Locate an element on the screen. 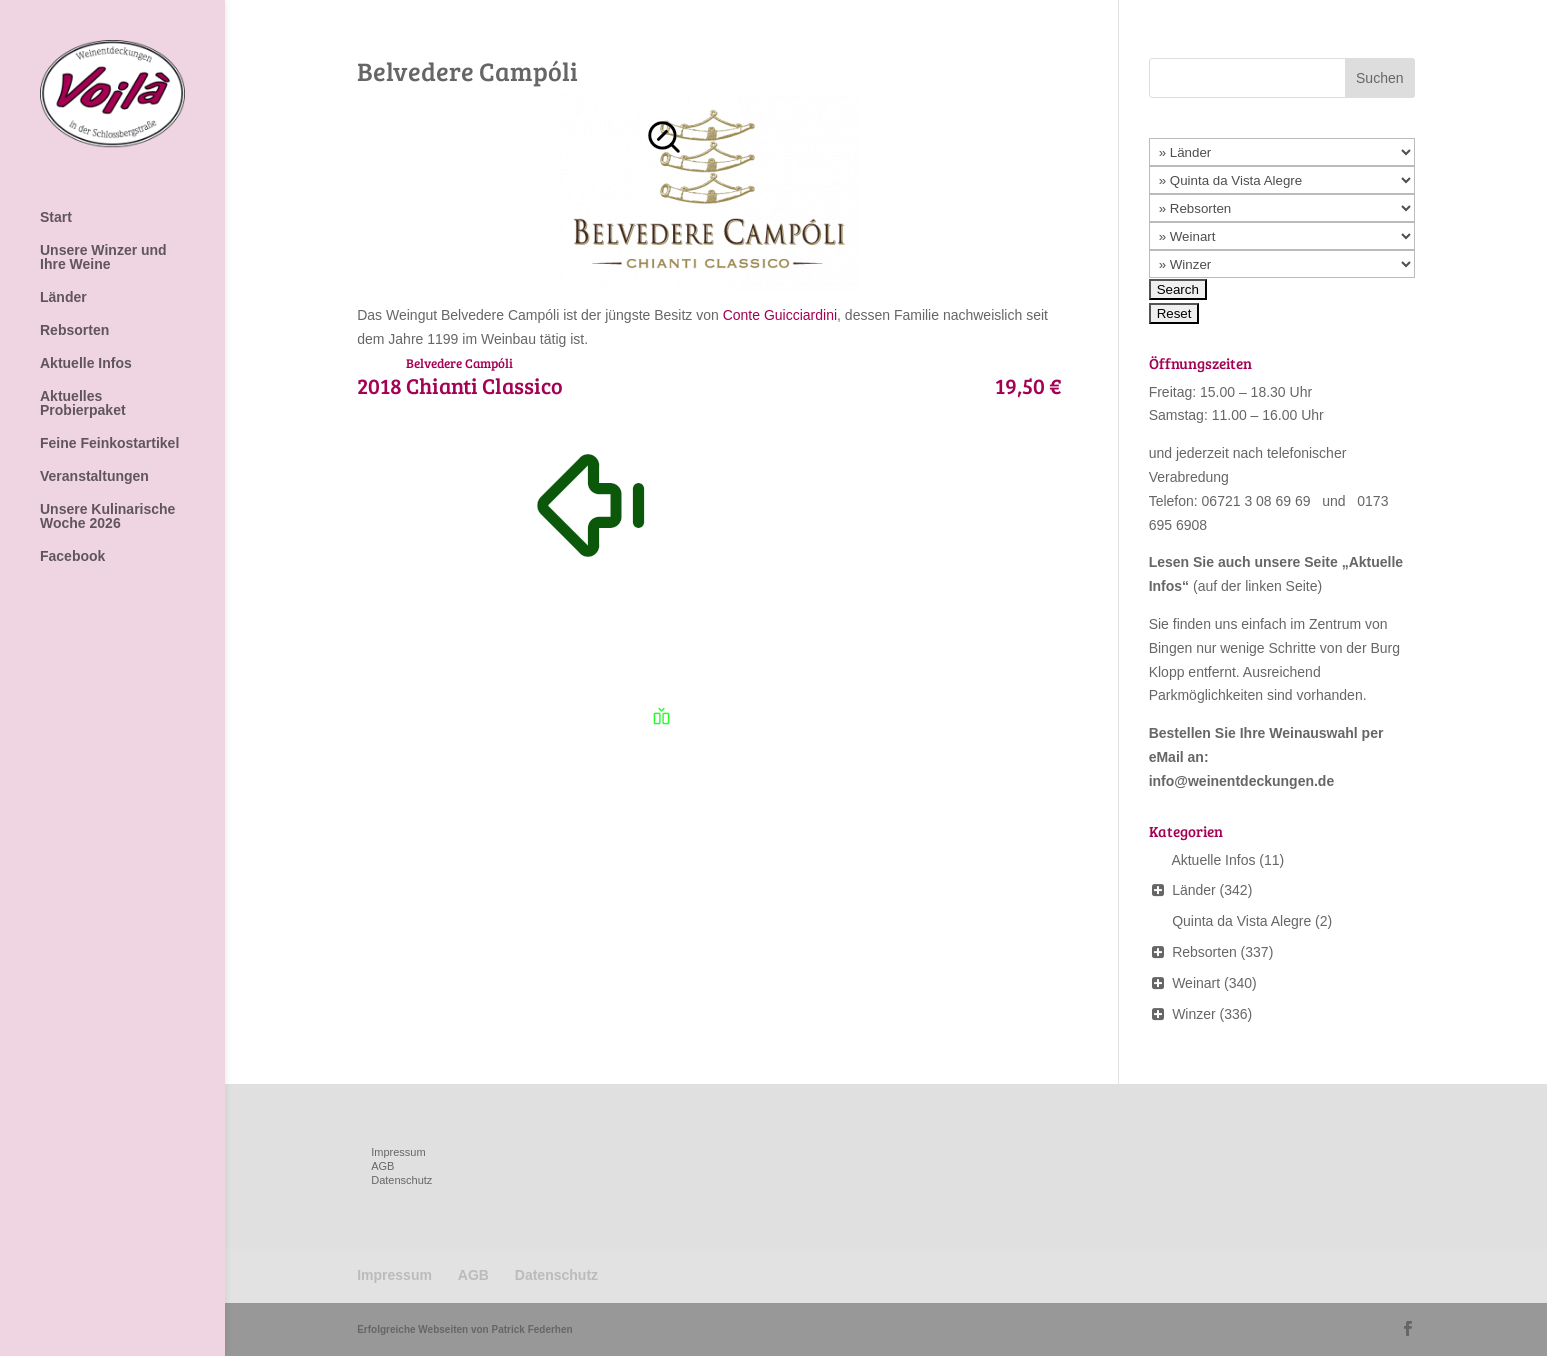  go back to the beginning is located at coordinates (593, 505).